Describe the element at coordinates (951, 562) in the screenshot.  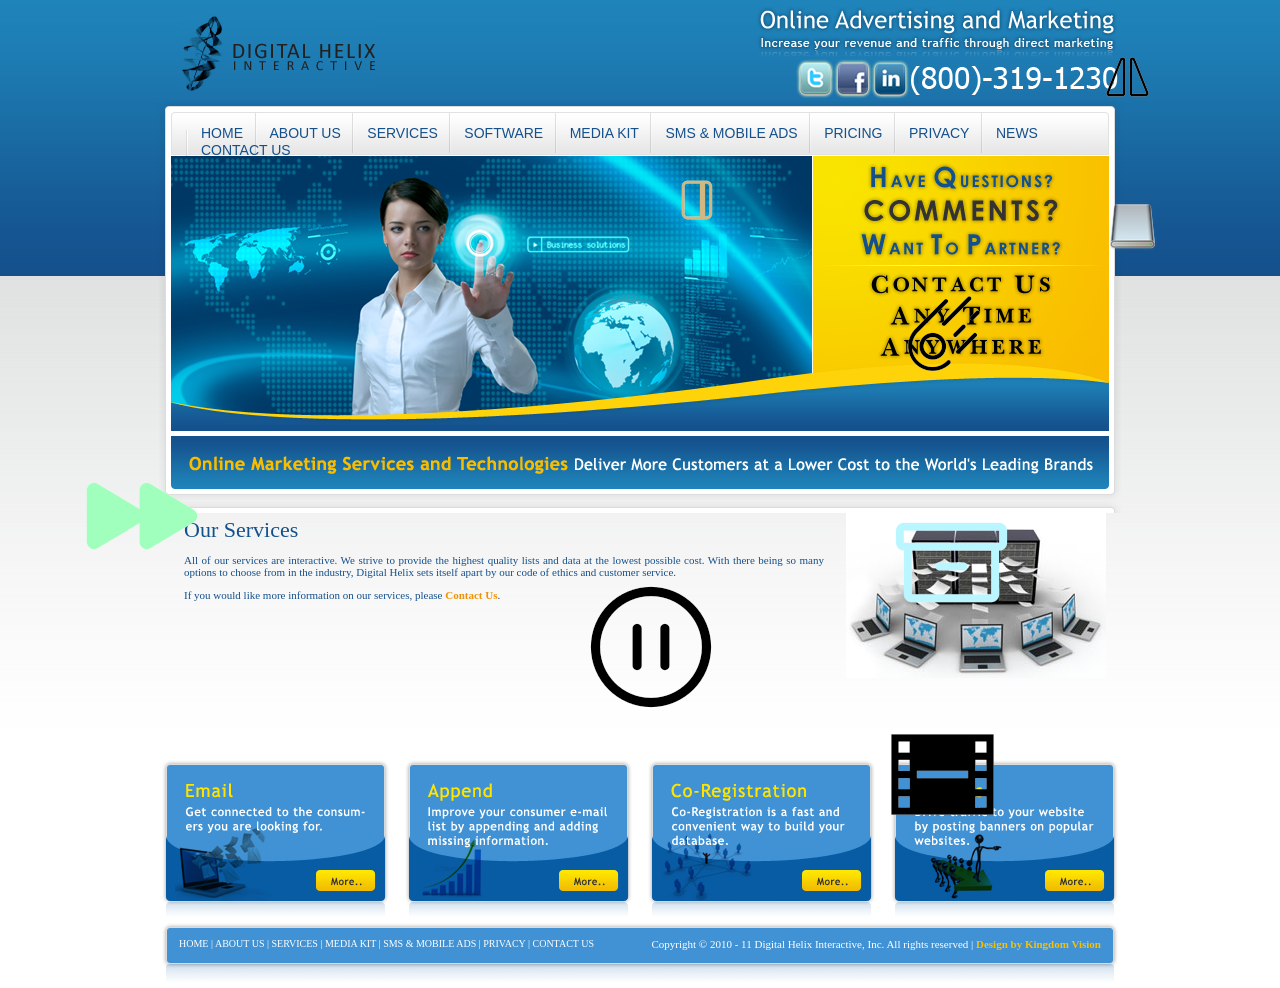
I see `archive this item` at that location.